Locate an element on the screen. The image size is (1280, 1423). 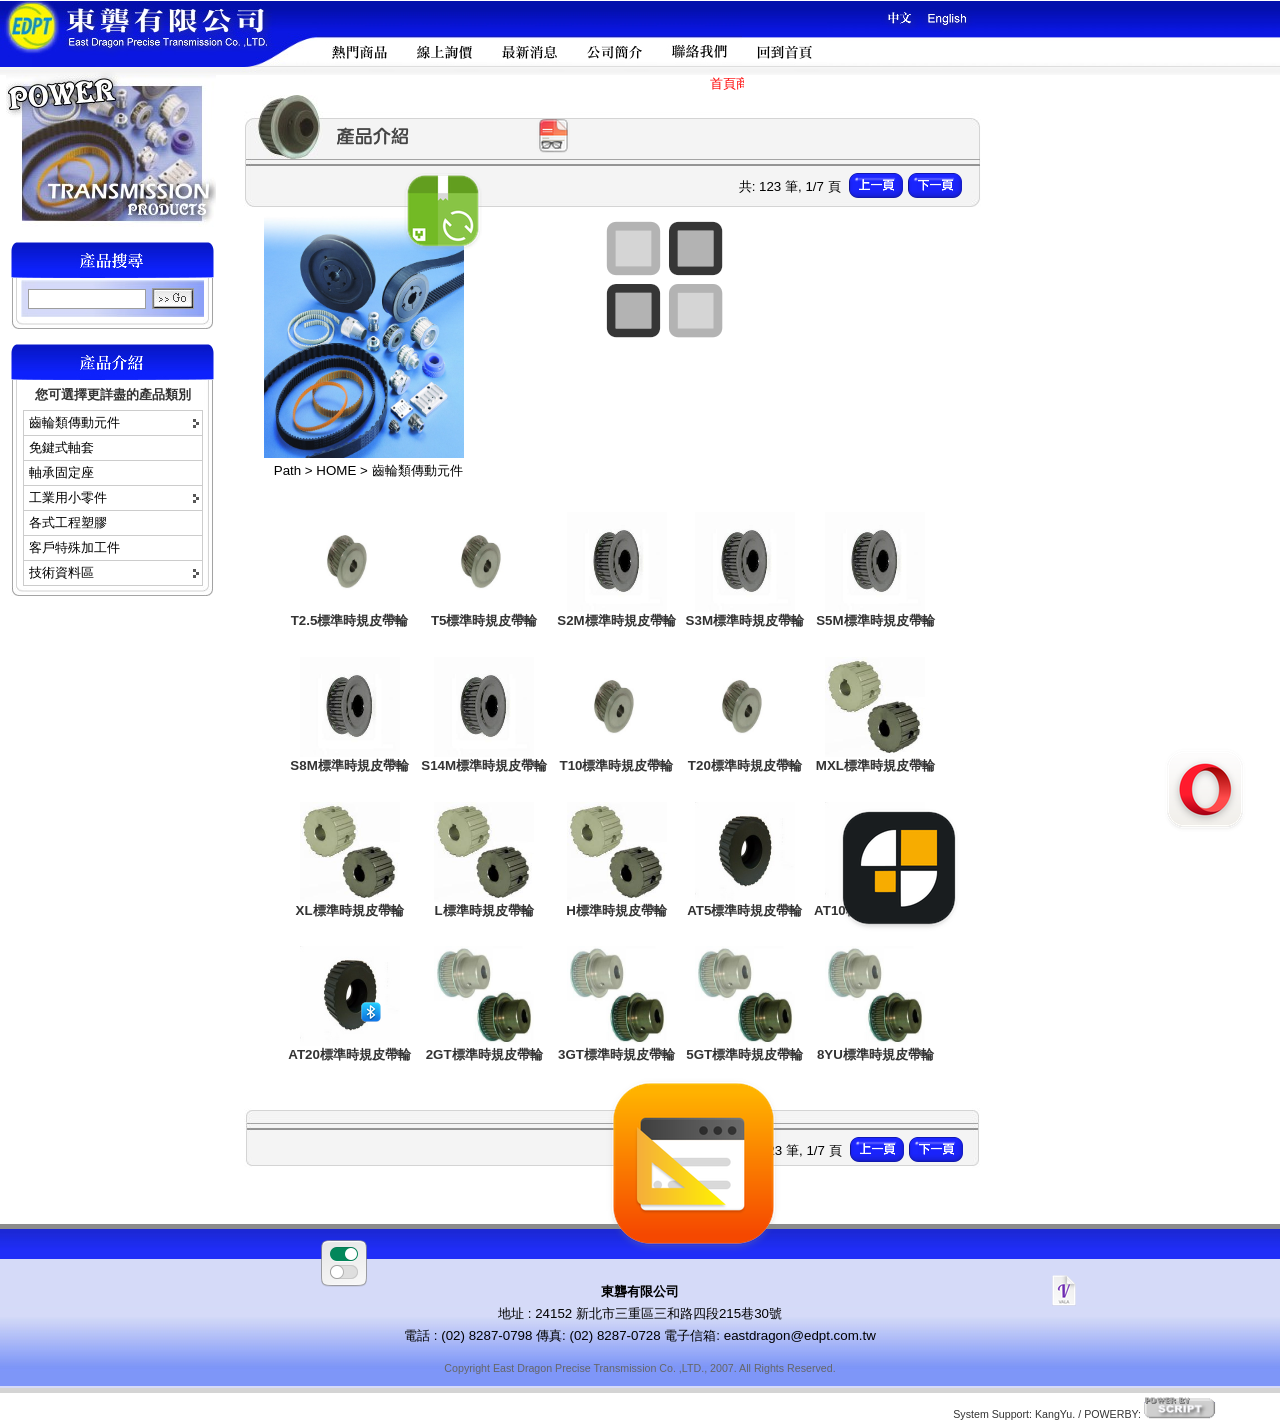
open Cambalache GTK UI designer app is located at coordinates (693, 1163).